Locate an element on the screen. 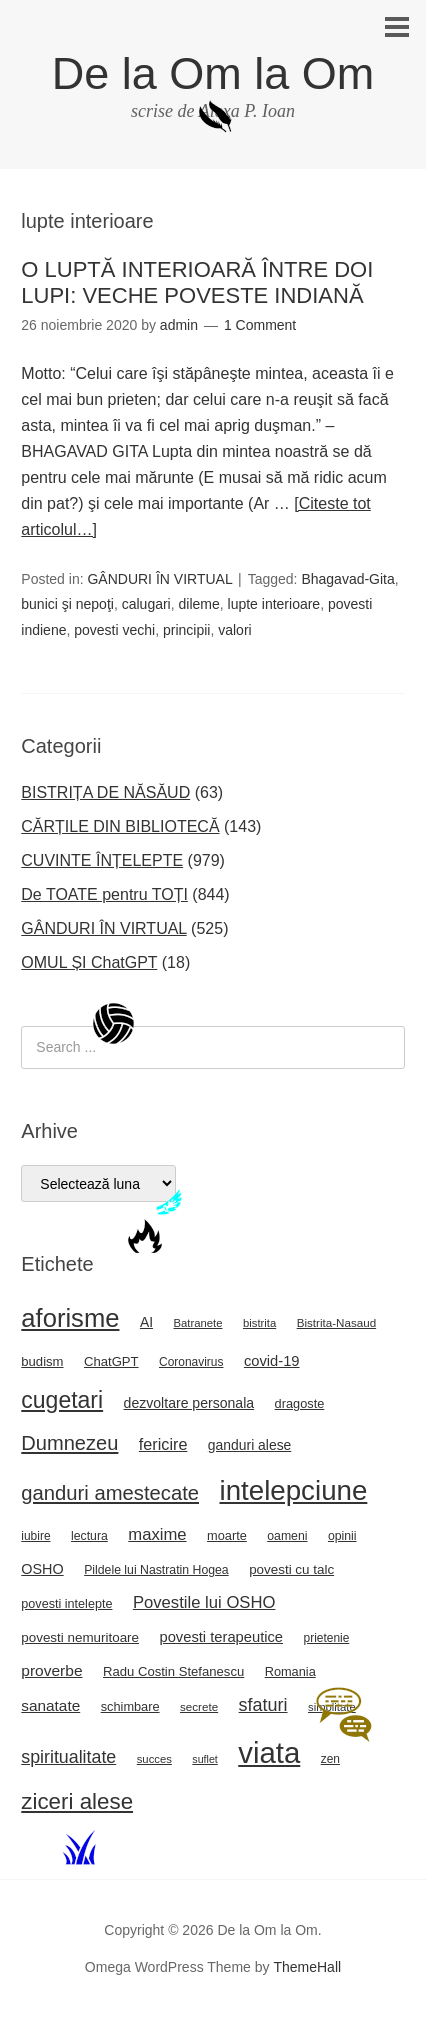  indicates tall grass or vegetation area in game is located at coordinates (79, 1846).